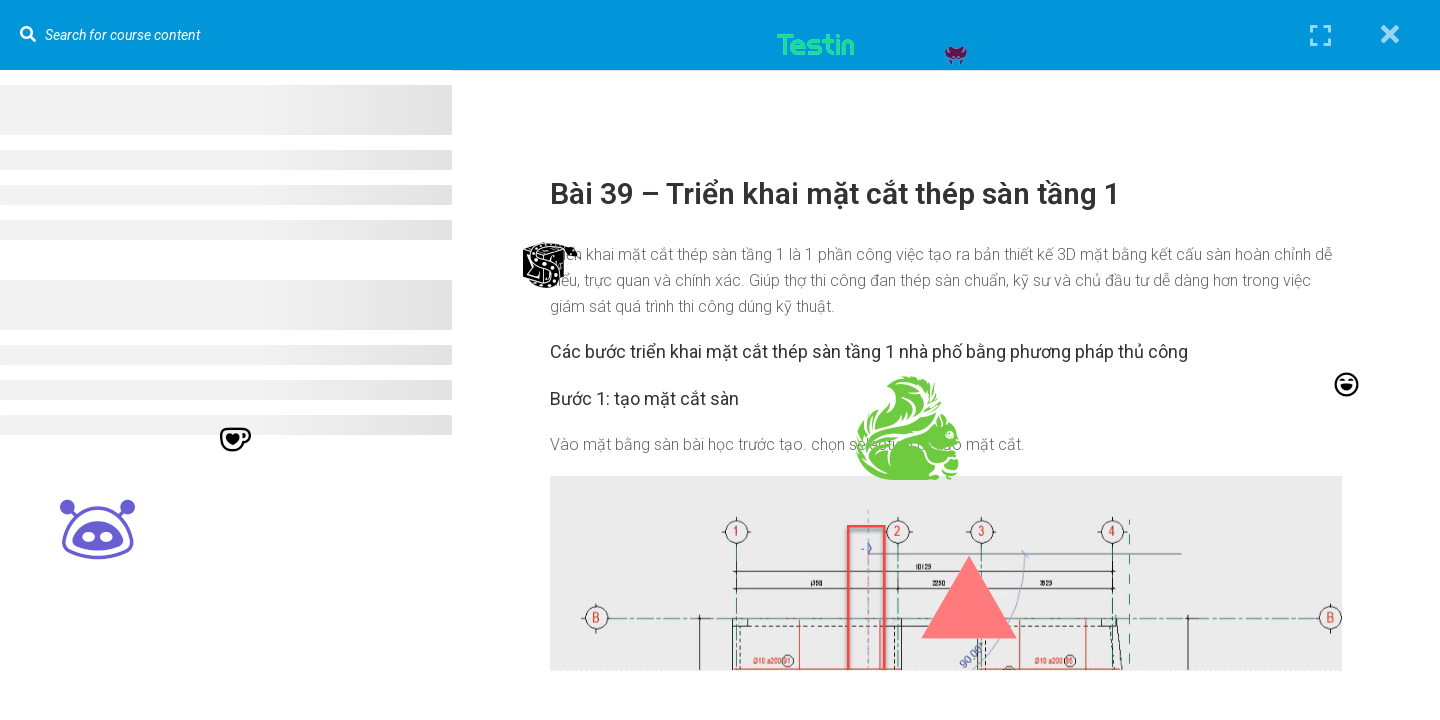 The width and height of the screenshot is (1440, 720). I want to click on Vercel company logo, so click(969, 597).